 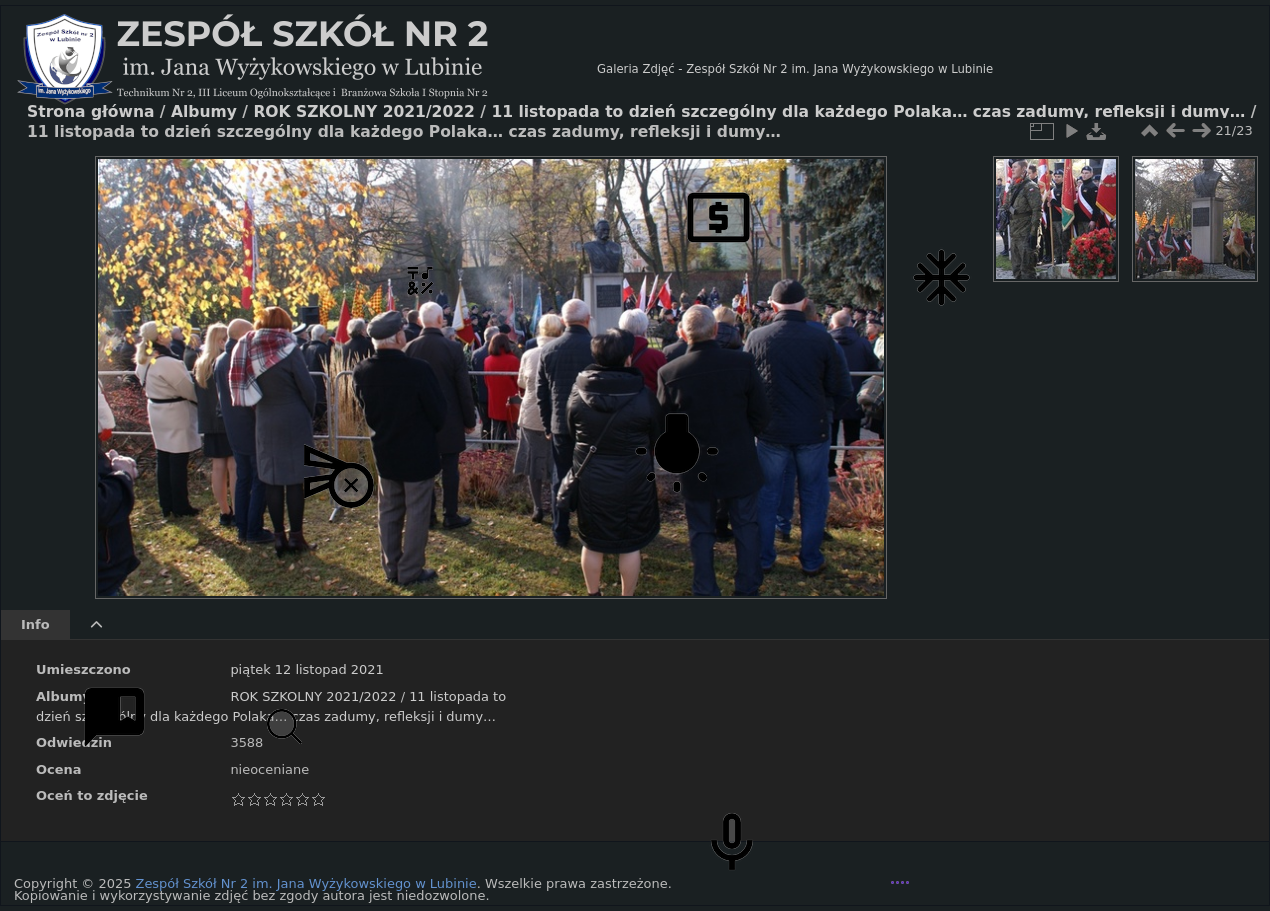 What do you see at coordinates (677, 451) in the screenshot?
I see `adjust incandescent light settings` at bounding box center [677, 451].